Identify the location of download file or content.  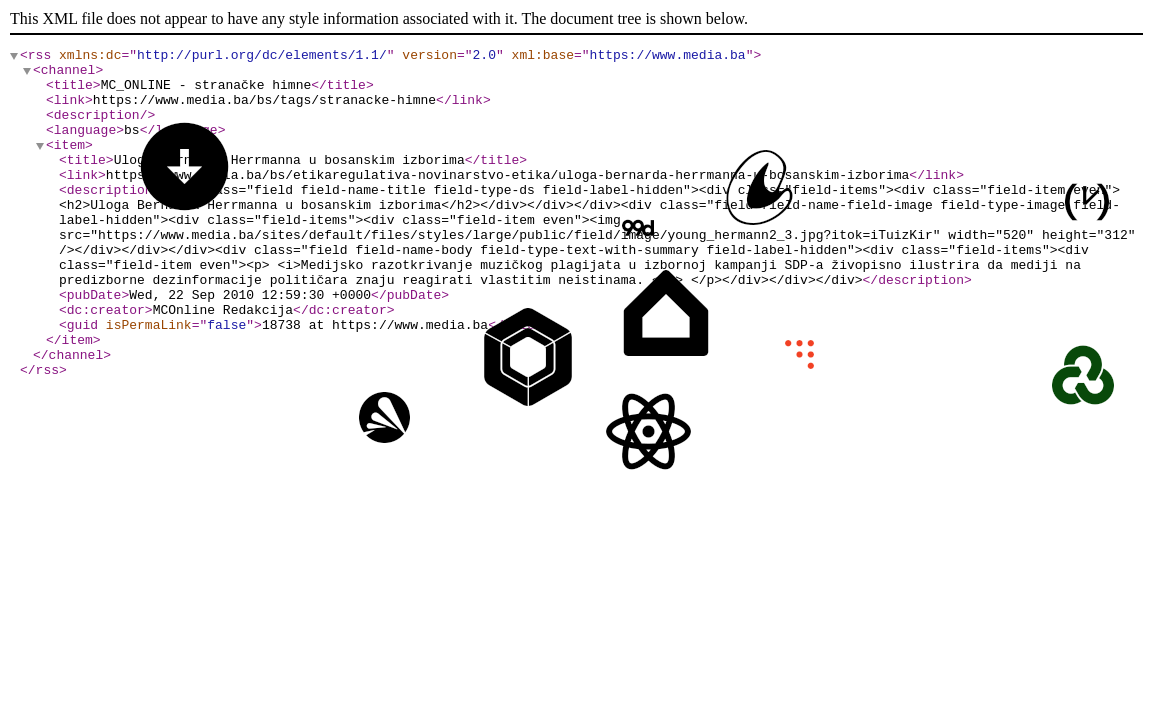
(184, 166).